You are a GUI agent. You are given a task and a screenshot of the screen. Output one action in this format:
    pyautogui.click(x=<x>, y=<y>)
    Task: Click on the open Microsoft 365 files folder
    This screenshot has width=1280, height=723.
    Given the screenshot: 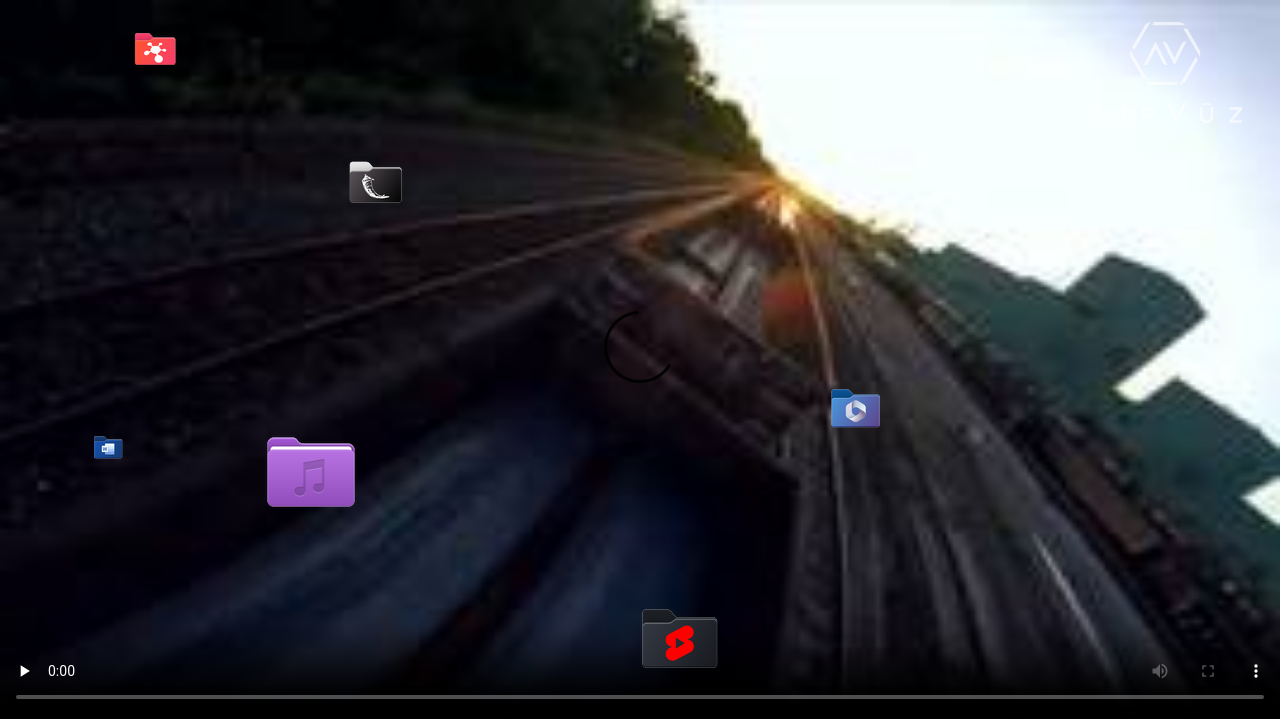 What is the action you would take?
    pyautogui.click(x=855, y=409)
    